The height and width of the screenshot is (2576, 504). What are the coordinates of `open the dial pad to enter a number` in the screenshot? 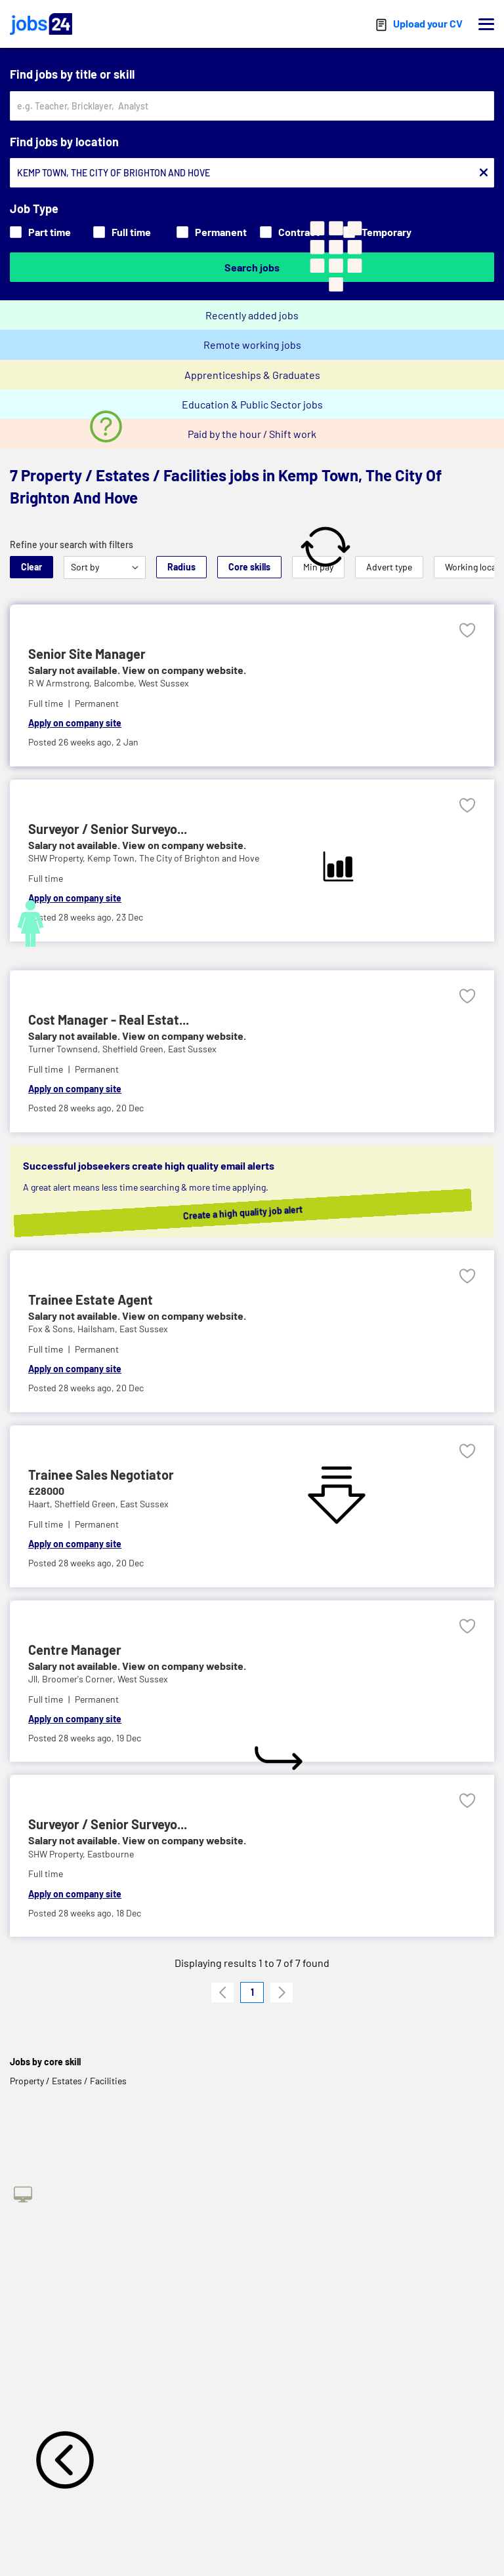 It's located at (336, 256).